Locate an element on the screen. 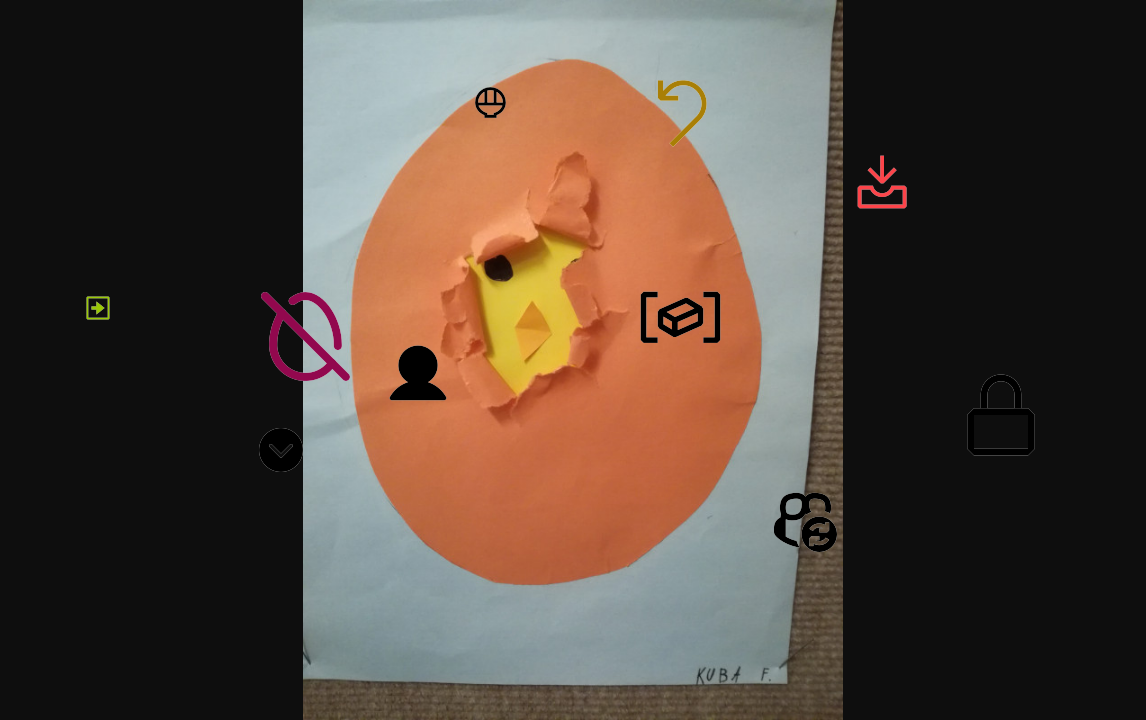 The image size is (1146, 720). discard changes and revert to previous state is located at coordinates (681, 111).